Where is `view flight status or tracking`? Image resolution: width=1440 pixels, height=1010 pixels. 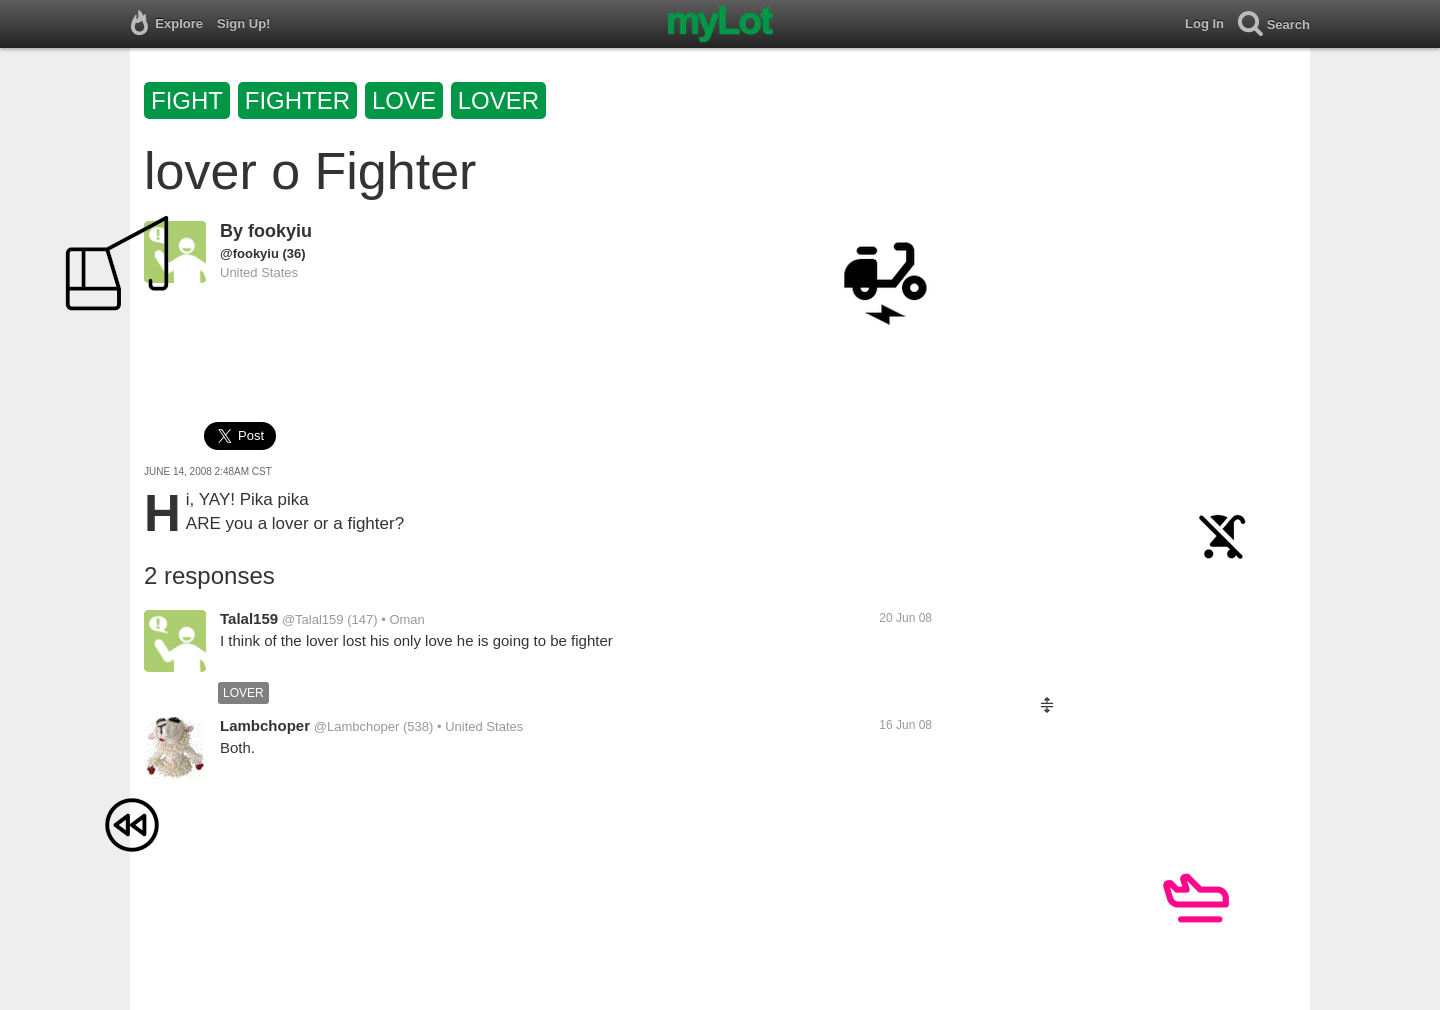
view flight status or tracking is located at coordinates (1196, 896).